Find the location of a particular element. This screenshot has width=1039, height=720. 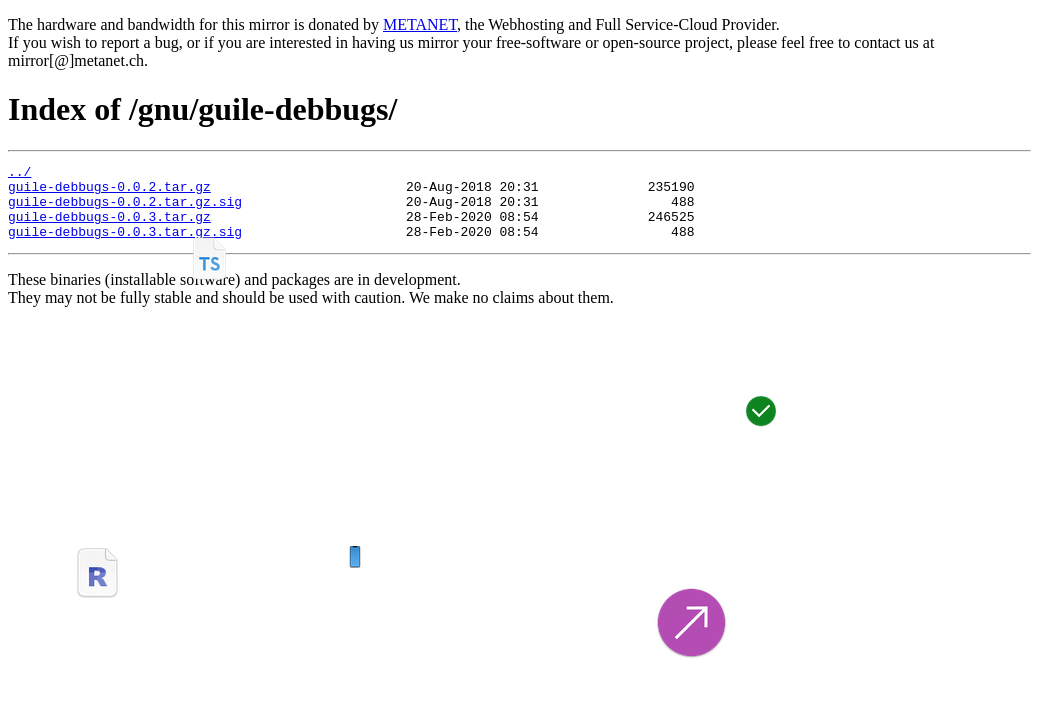

a typescript source code file is located at coordinates (209, 258).